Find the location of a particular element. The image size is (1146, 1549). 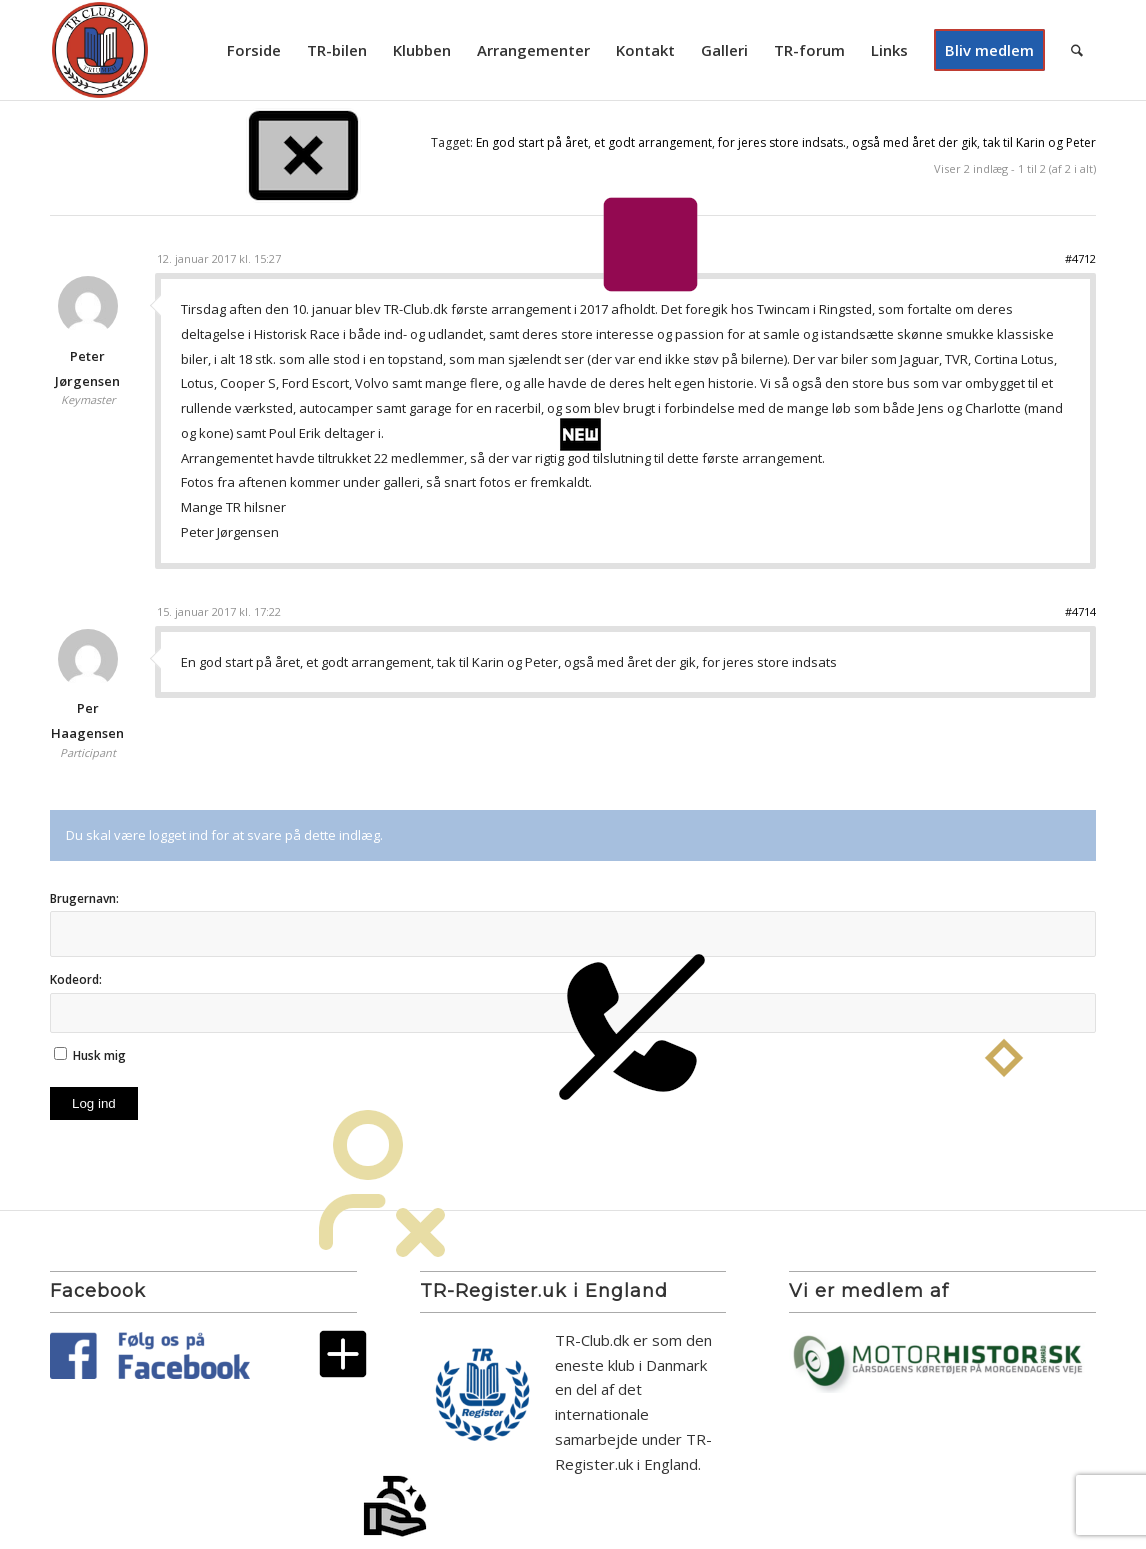

add a new item is located at coordinates (343, 1354).